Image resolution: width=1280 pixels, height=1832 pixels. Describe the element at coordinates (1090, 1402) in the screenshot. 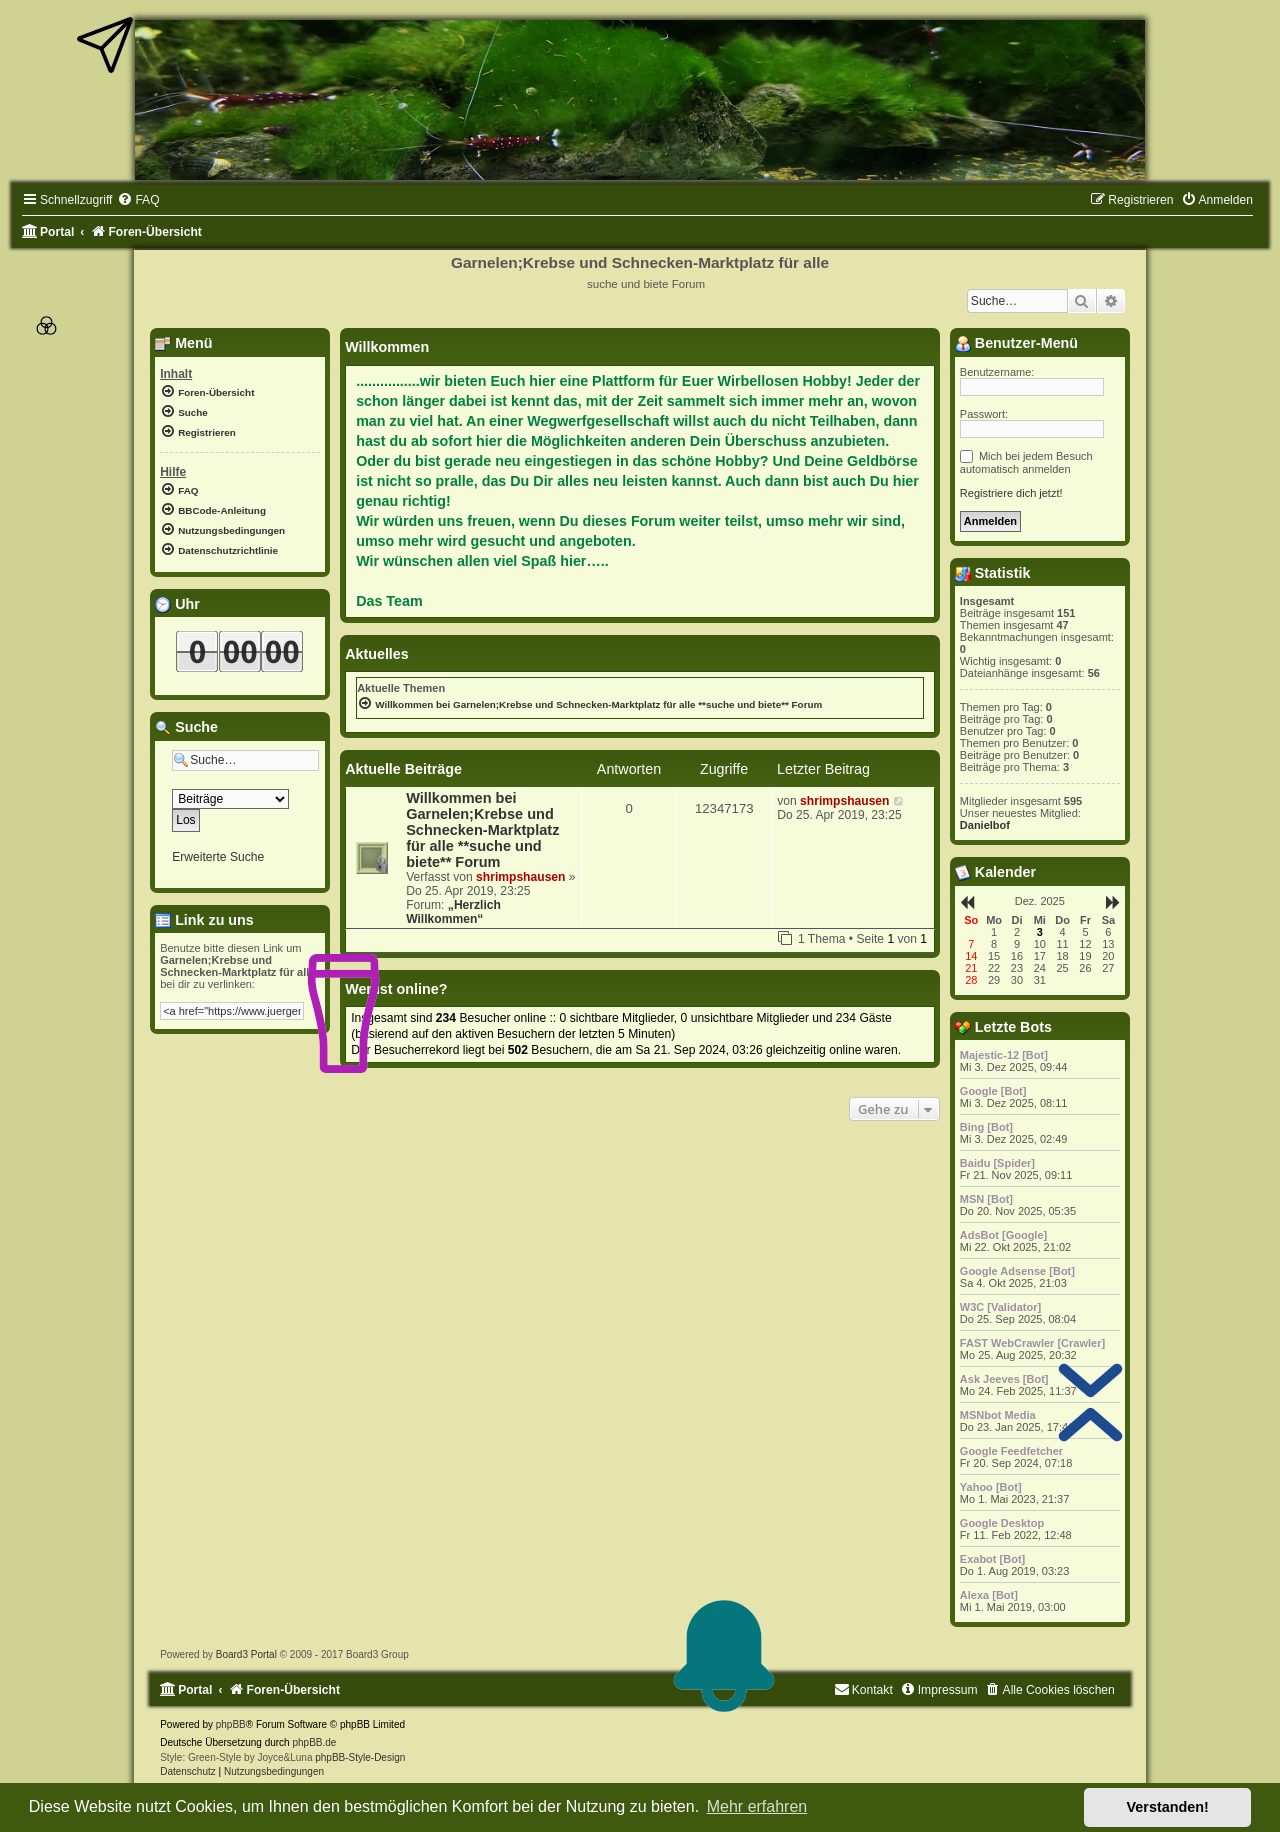

I see `collapse an expanded section or panel` at that location.